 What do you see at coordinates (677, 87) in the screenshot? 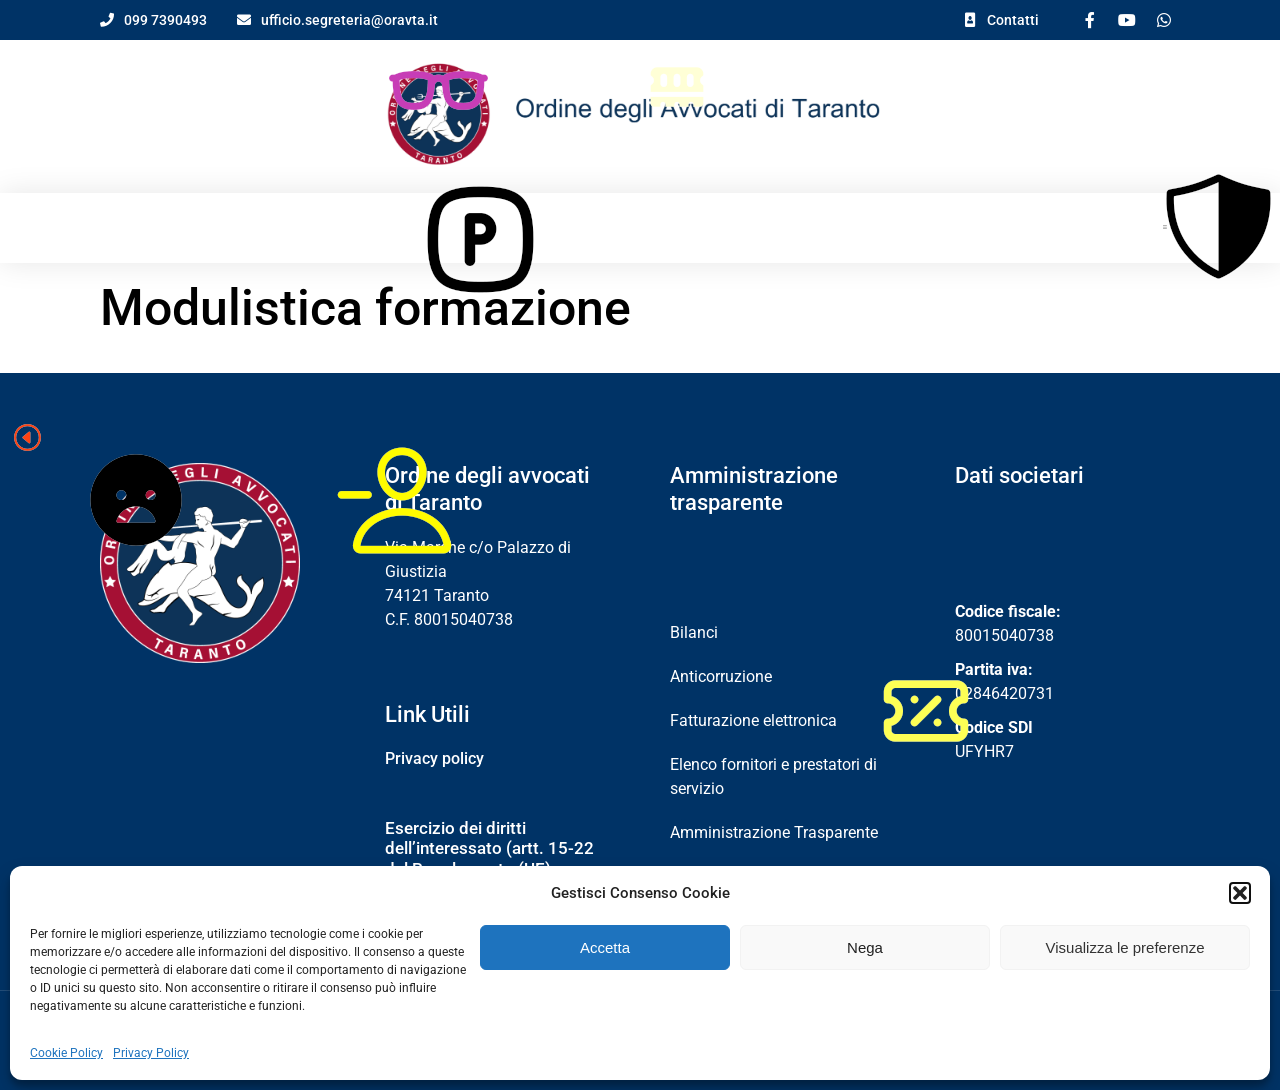
I see `view system memory or RAM usage` at bounding box center [677, 87].